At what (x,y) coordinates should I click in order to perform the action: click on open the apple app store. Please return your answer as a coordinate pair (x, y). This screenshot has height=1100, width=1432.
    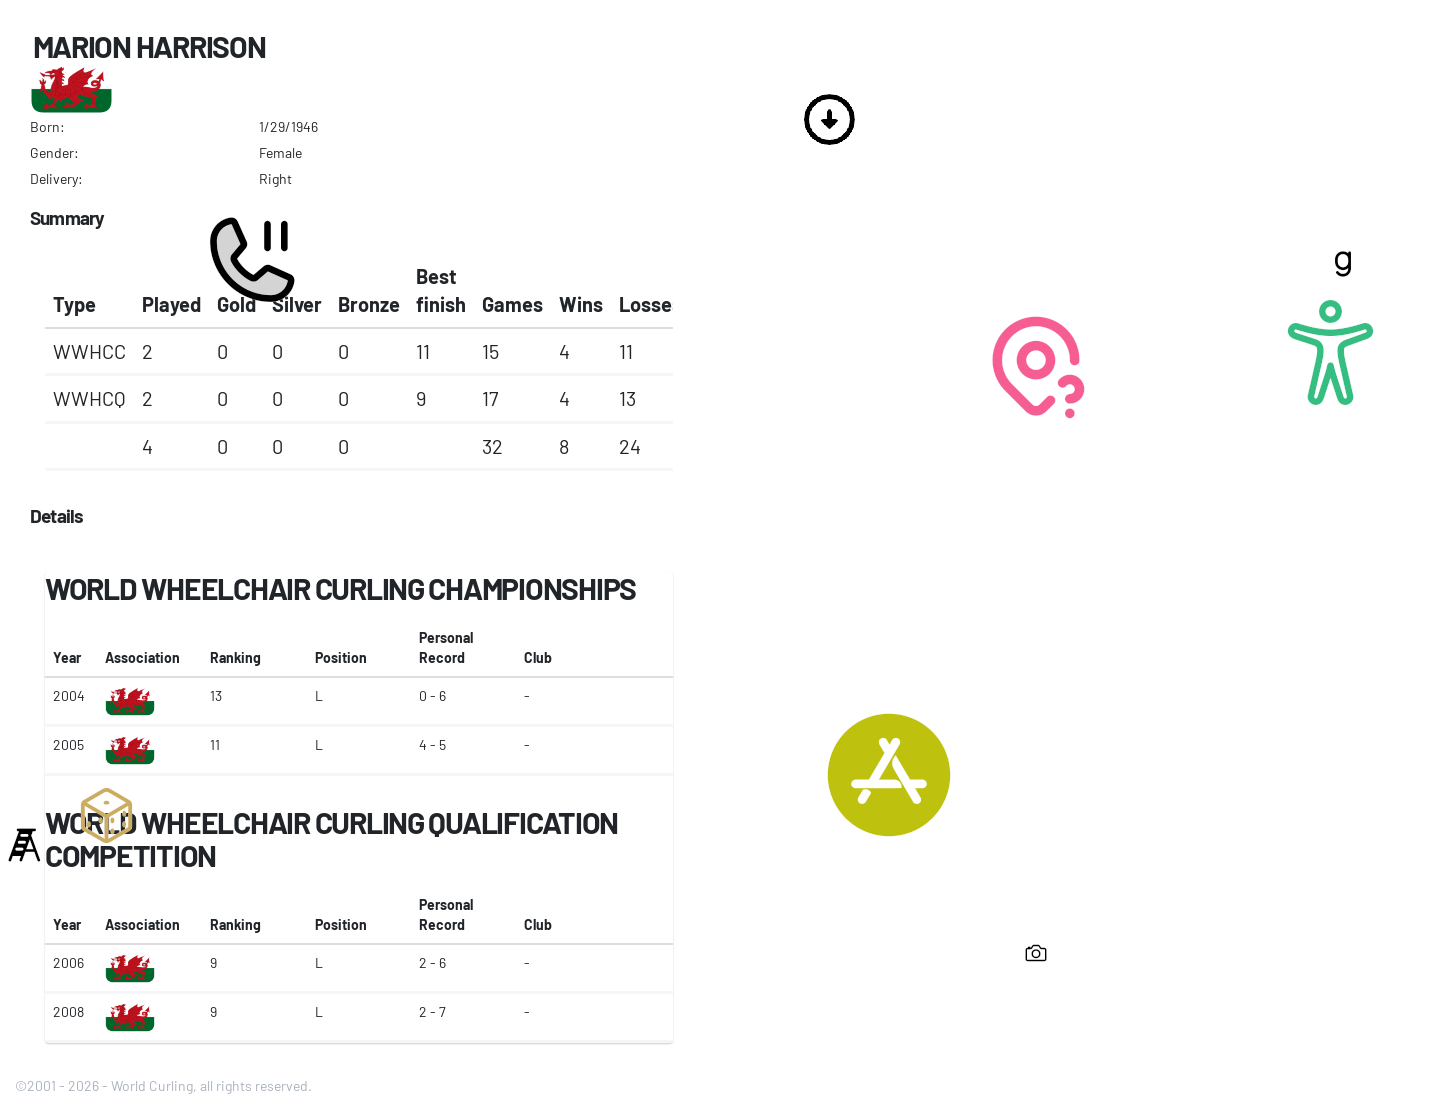
    Looking at the image, I should click on (889, 775).